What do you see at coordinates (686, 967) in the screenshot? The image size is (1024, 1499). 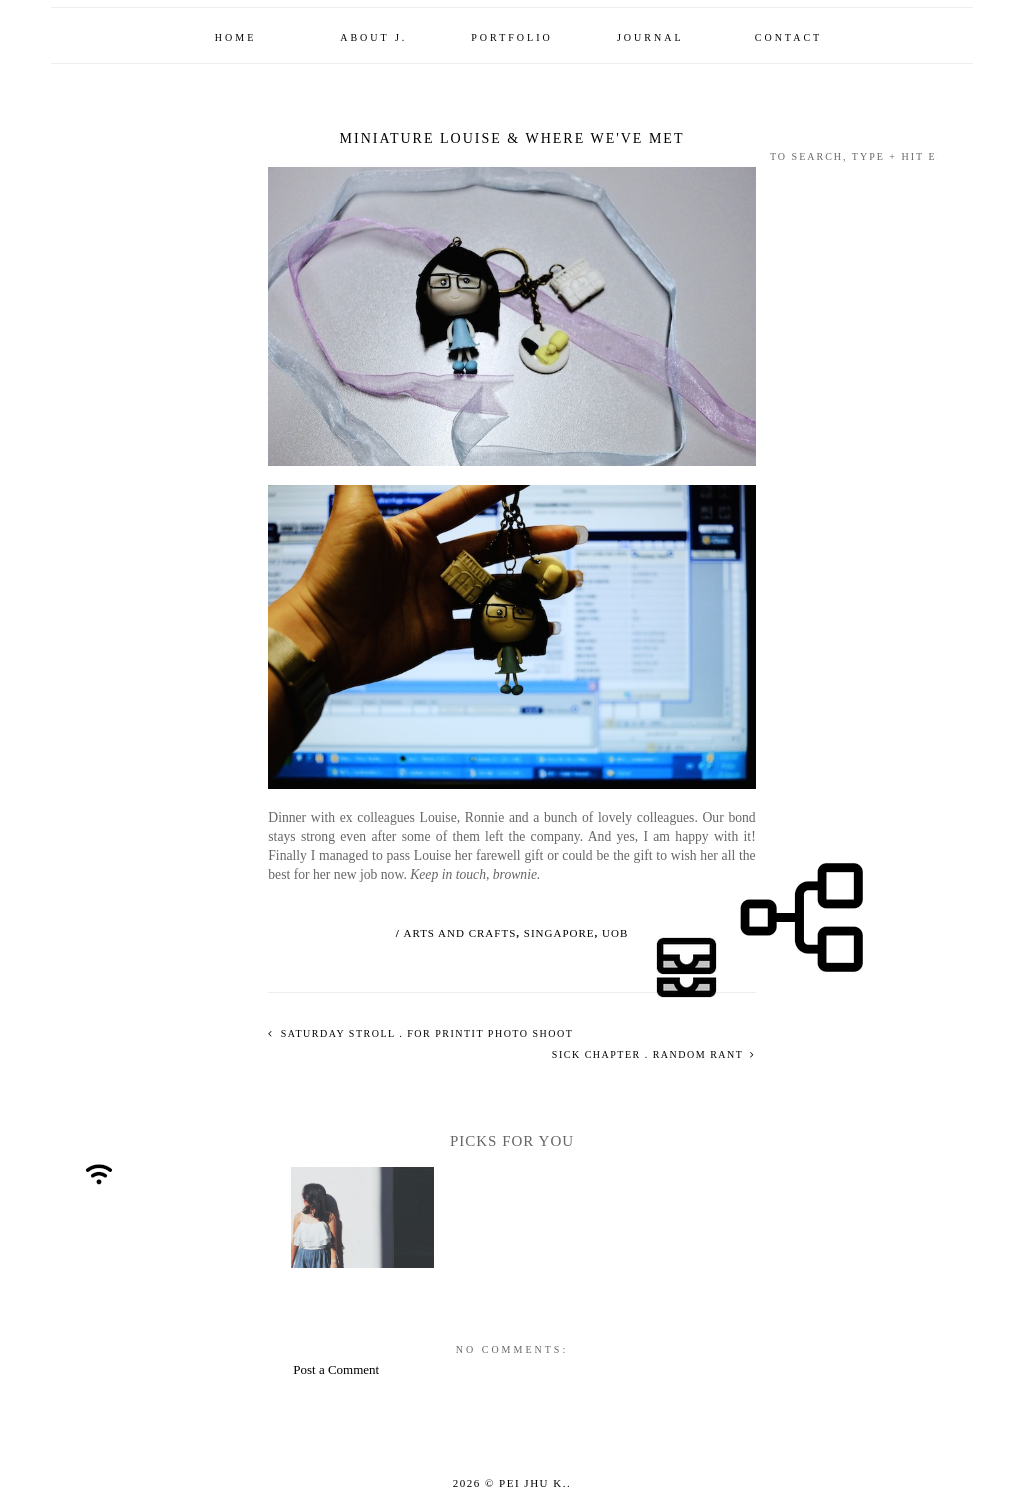 I see `view all inboxes` at bounding box center [686, 967].